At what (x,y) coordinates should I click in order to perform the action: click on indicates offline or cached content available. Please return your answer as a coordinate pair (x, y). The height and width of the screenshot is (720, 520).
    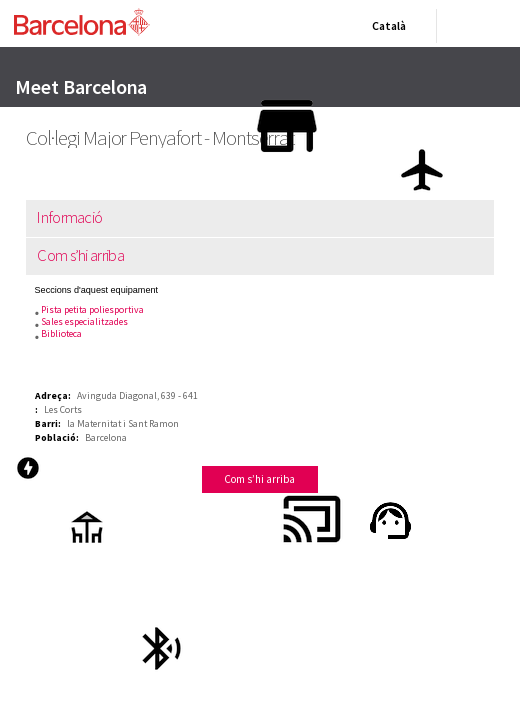
    Looking at the image, I should click on (28, 468).